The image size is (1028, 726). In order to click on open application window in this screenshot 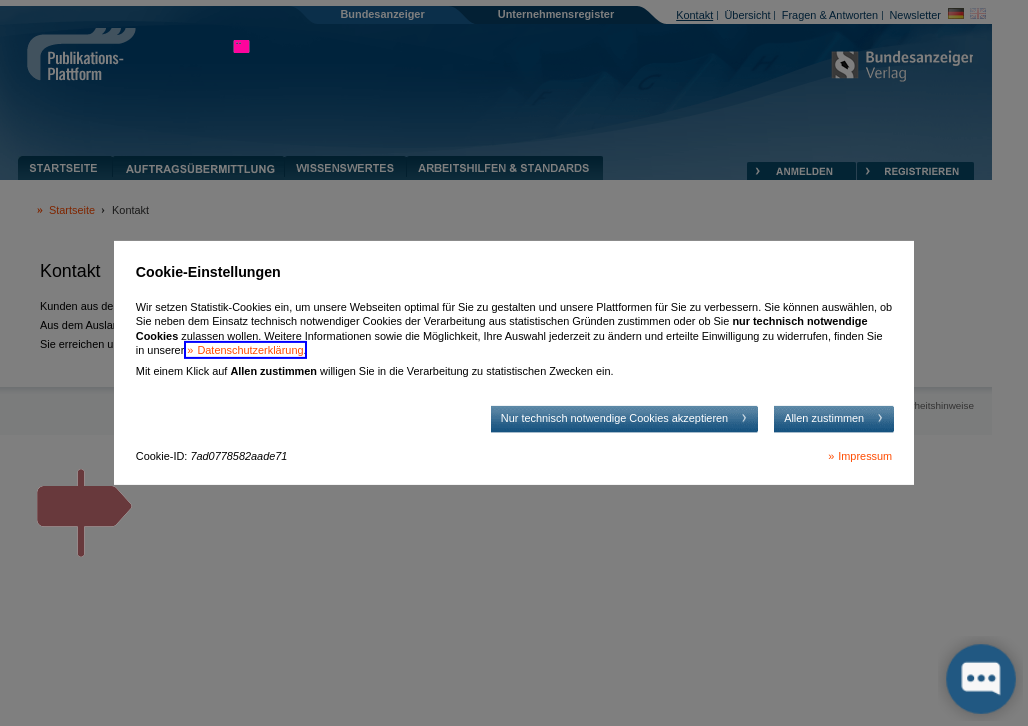, I will do `click(241, 46)`.